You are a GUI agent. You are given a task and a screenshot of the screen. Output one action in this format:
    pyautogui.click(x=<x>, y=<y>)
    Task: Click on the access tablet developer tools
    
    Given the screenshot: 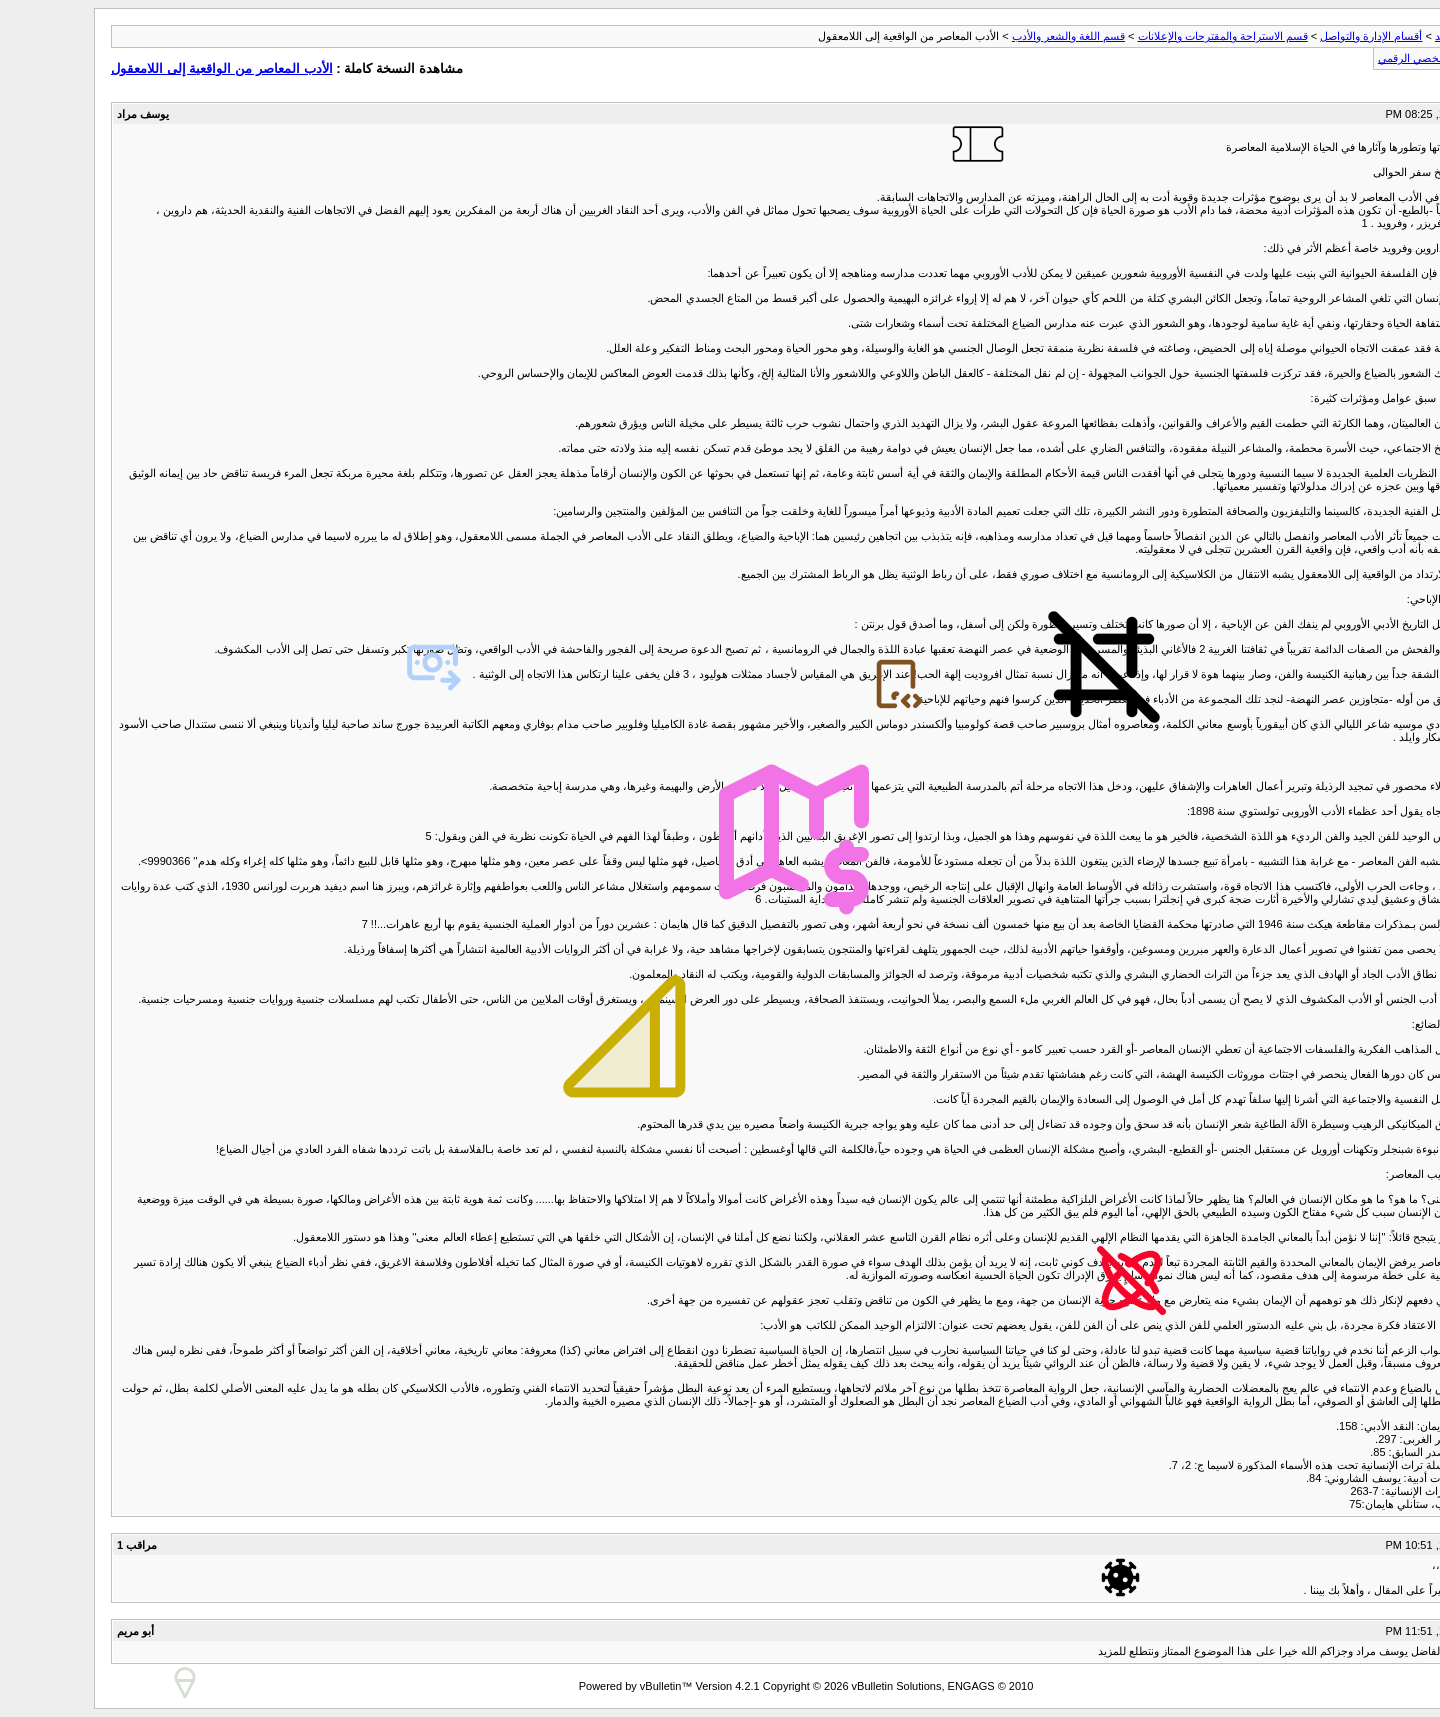 What is the action you would take?
    pyautogui.click(x=896, y=684)
    